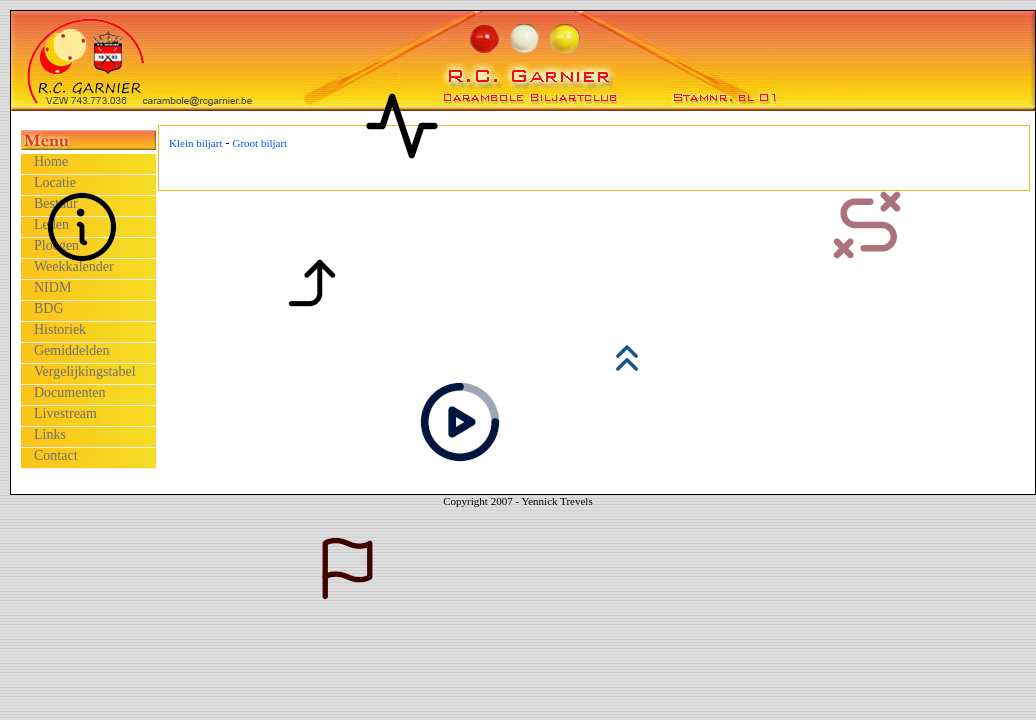 This screenshot has height=720, width=1036. I want to click on view activity or health metrics, so click(402, 126).